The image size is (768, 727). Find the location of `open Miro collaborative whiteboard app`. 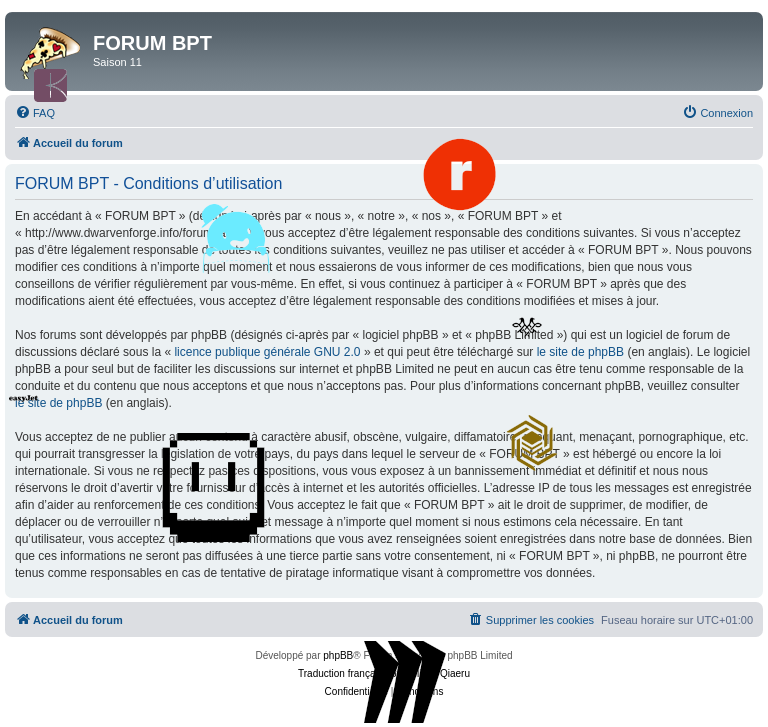

open Miro collaborative whiteboard app is located at coordinates (405, 682).